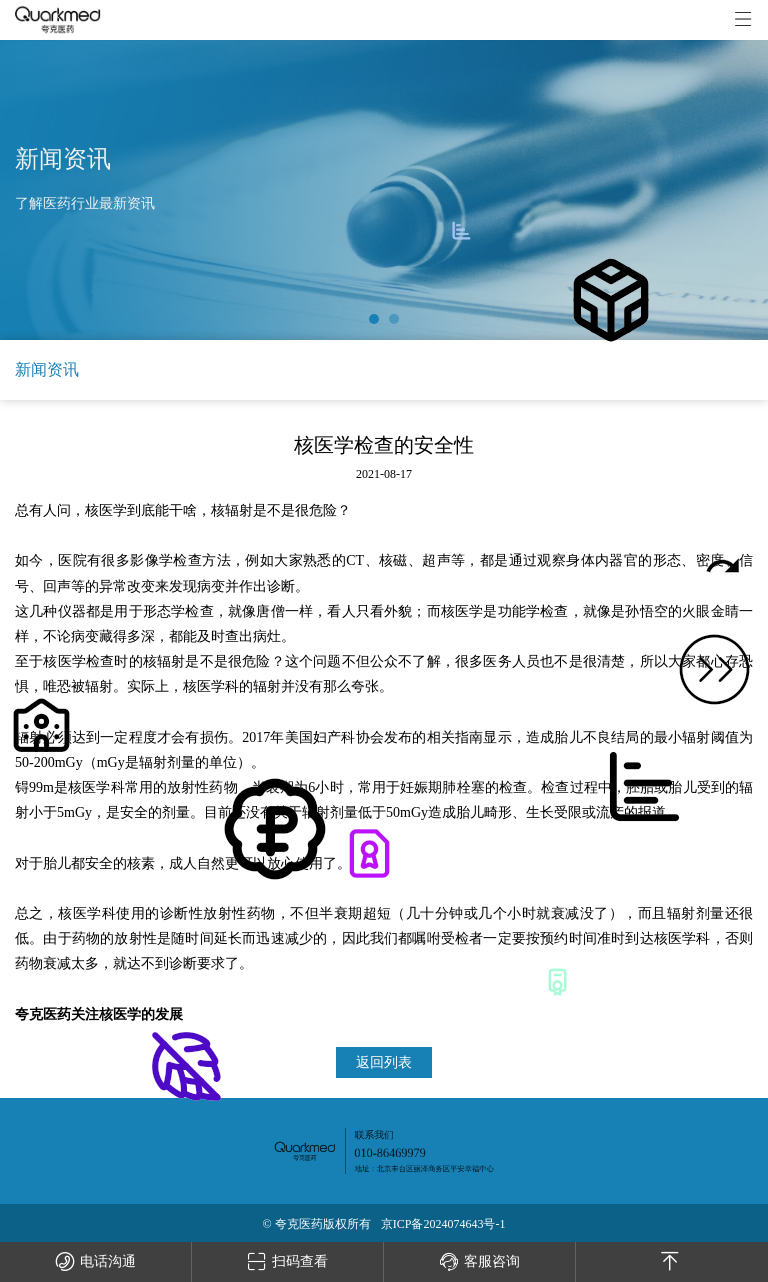  I want to click on open codesandbox development environment, so click(611, 300).